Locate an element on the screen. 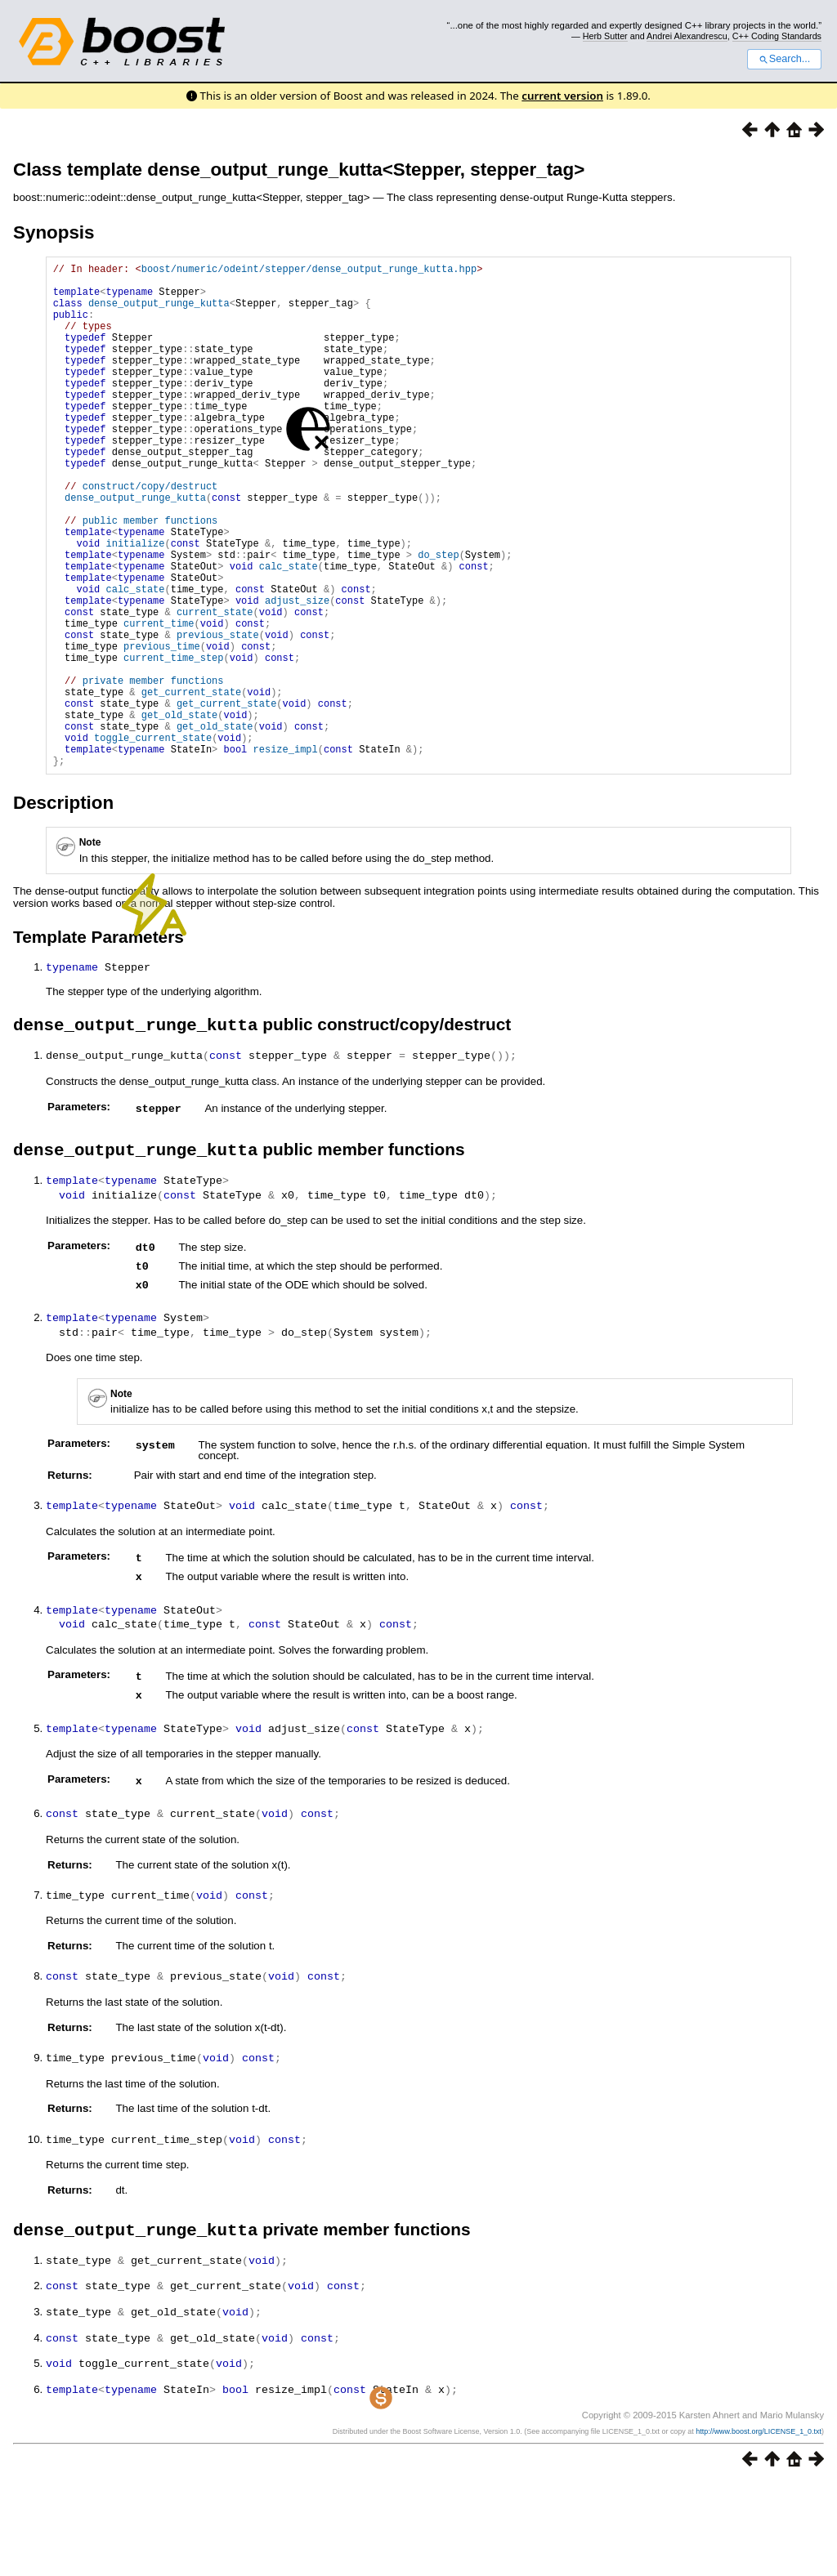 The image size is (837, 2576). toggle auto-flash mode in camera settings is located at coordinates (153, 907).